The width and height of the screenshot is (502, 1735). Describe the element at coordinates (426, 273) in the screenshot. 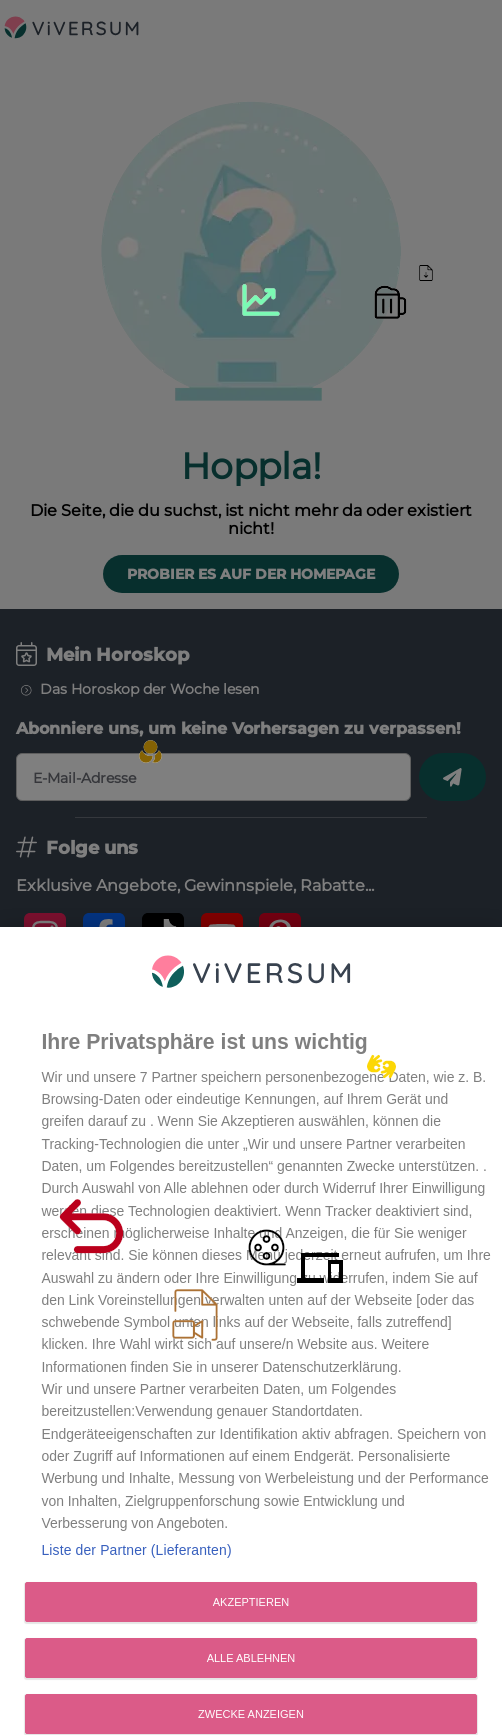

I see `download a file` at that location.